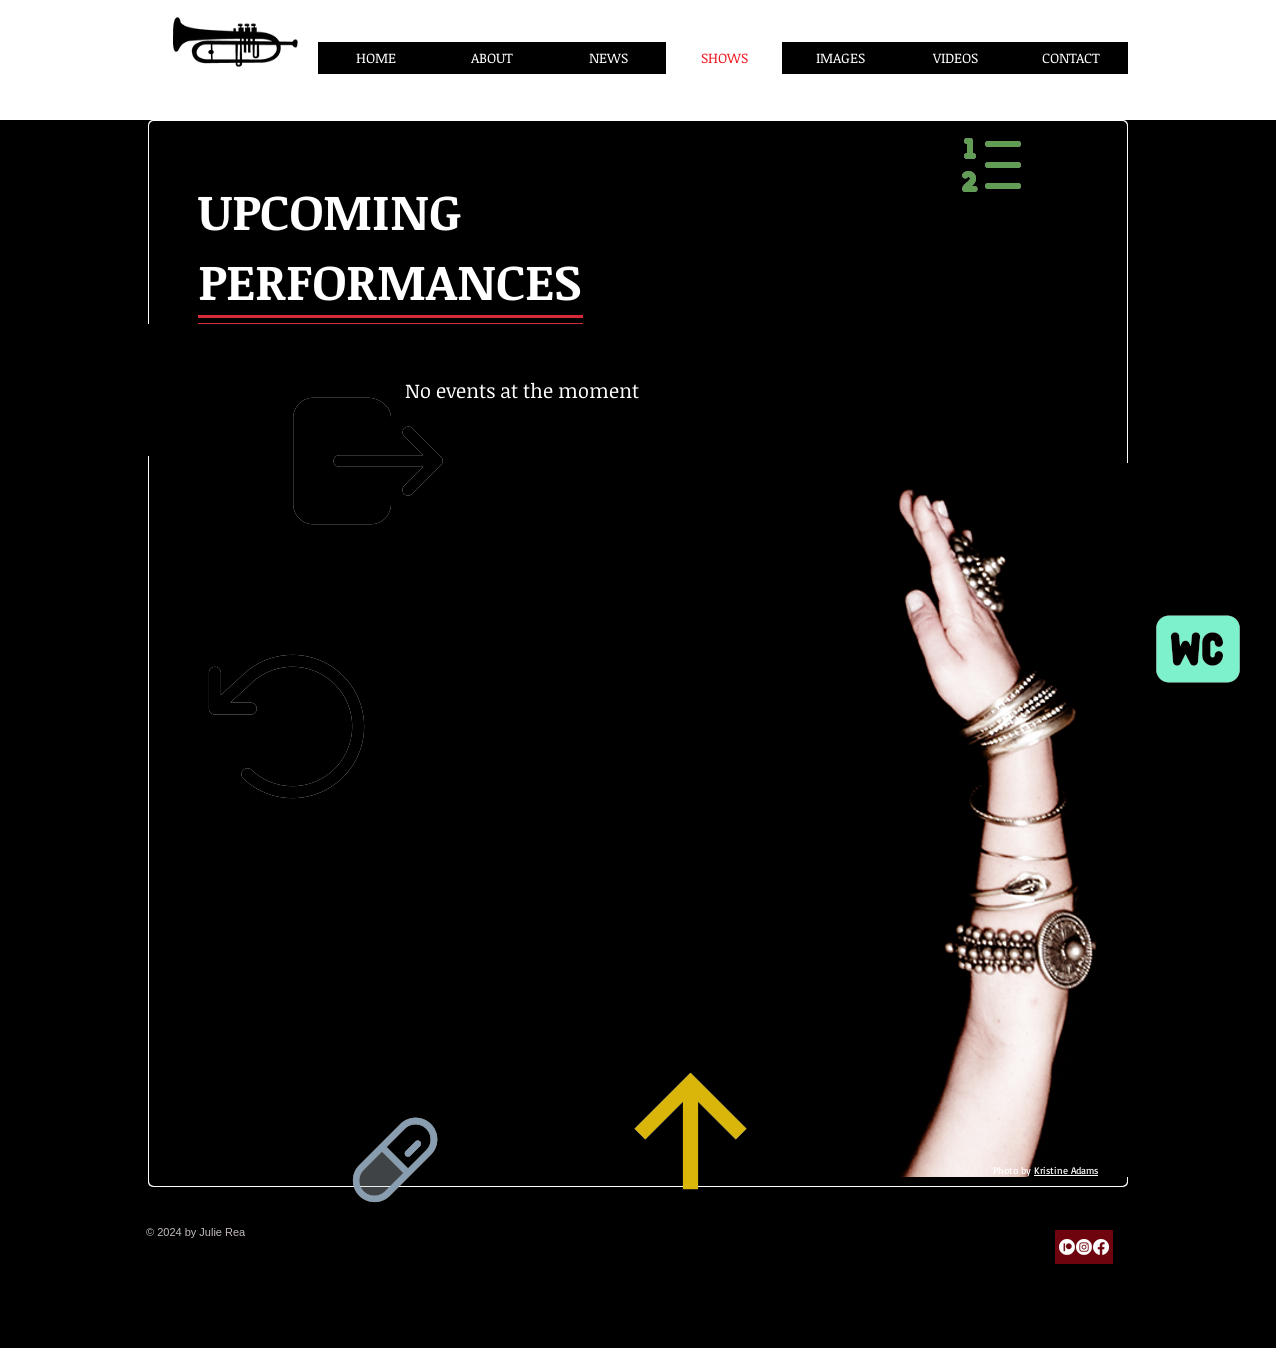 The width and height of the screenshot is (1276, 1348). What do you see at coordinates (395, 1160) in the screenshot?
I see `view medication information` at bounding box center [395, 1160].